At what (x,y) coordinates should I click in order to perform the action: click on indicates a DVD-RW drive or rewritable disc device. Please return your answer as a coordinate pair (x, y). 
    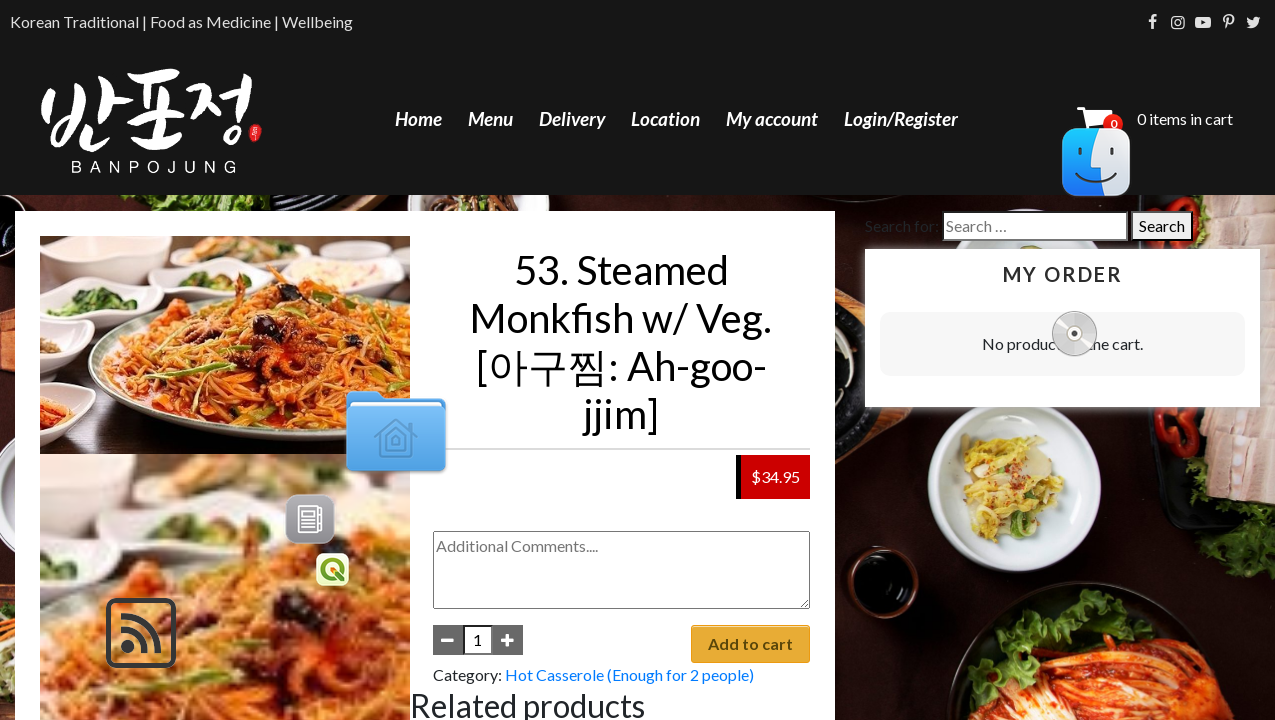
    Looking at the image, I should click on (1074, 333).